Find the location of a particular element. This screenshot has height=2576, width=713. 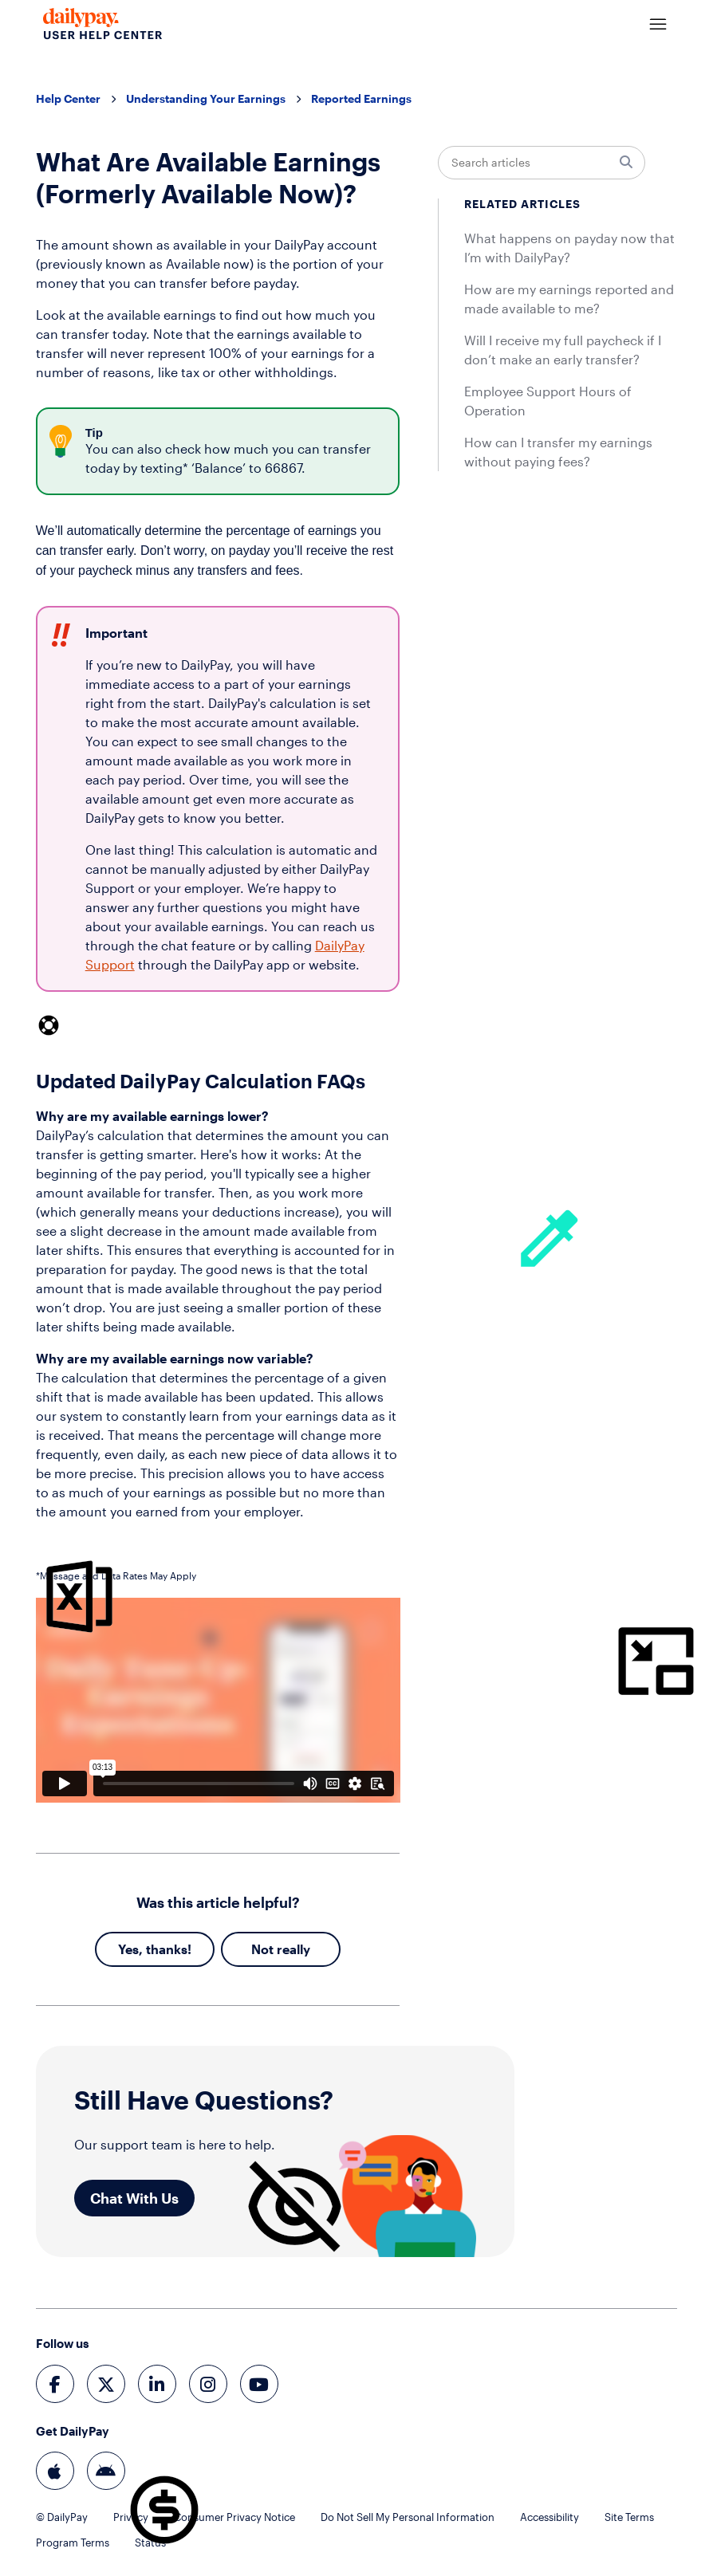

color picker tool for sampling colors is located at coordinates (550, 1237).